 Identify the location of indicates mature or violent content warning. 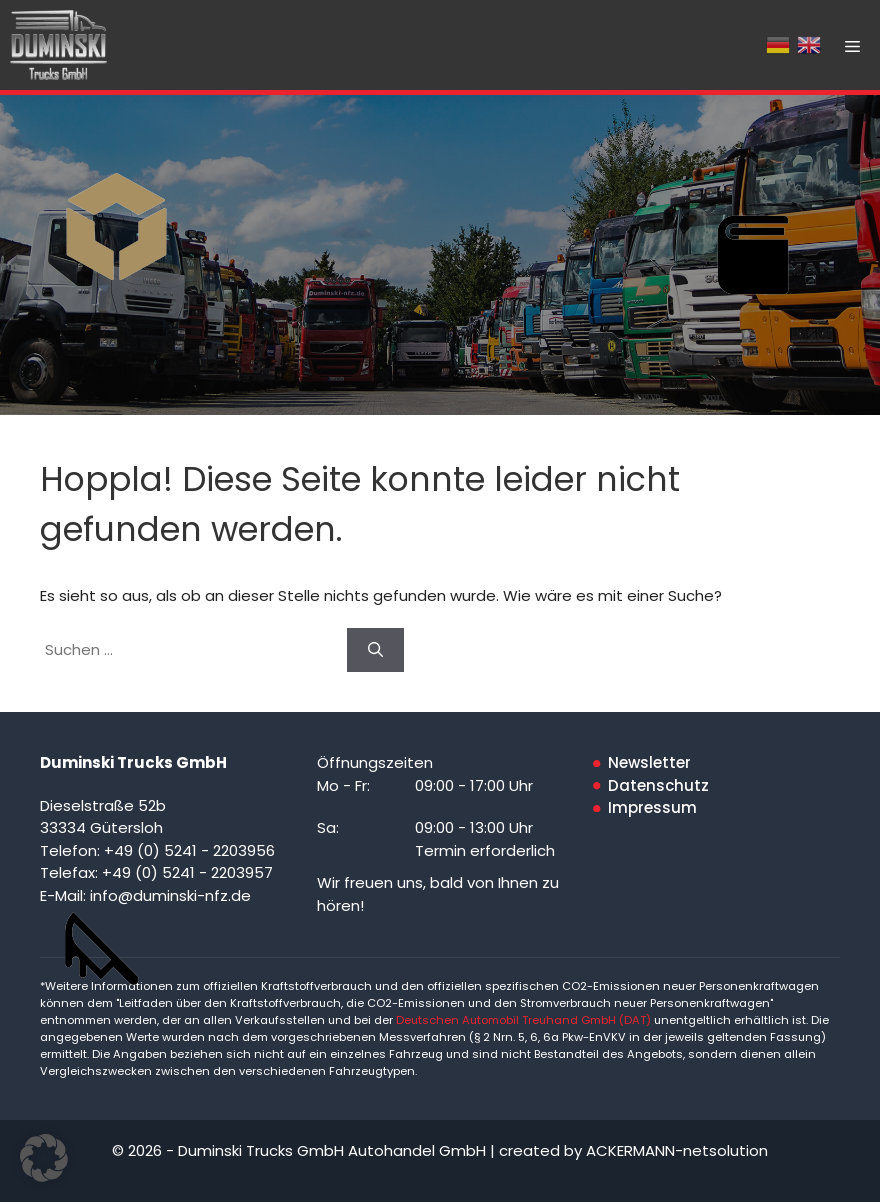
(100, 949).